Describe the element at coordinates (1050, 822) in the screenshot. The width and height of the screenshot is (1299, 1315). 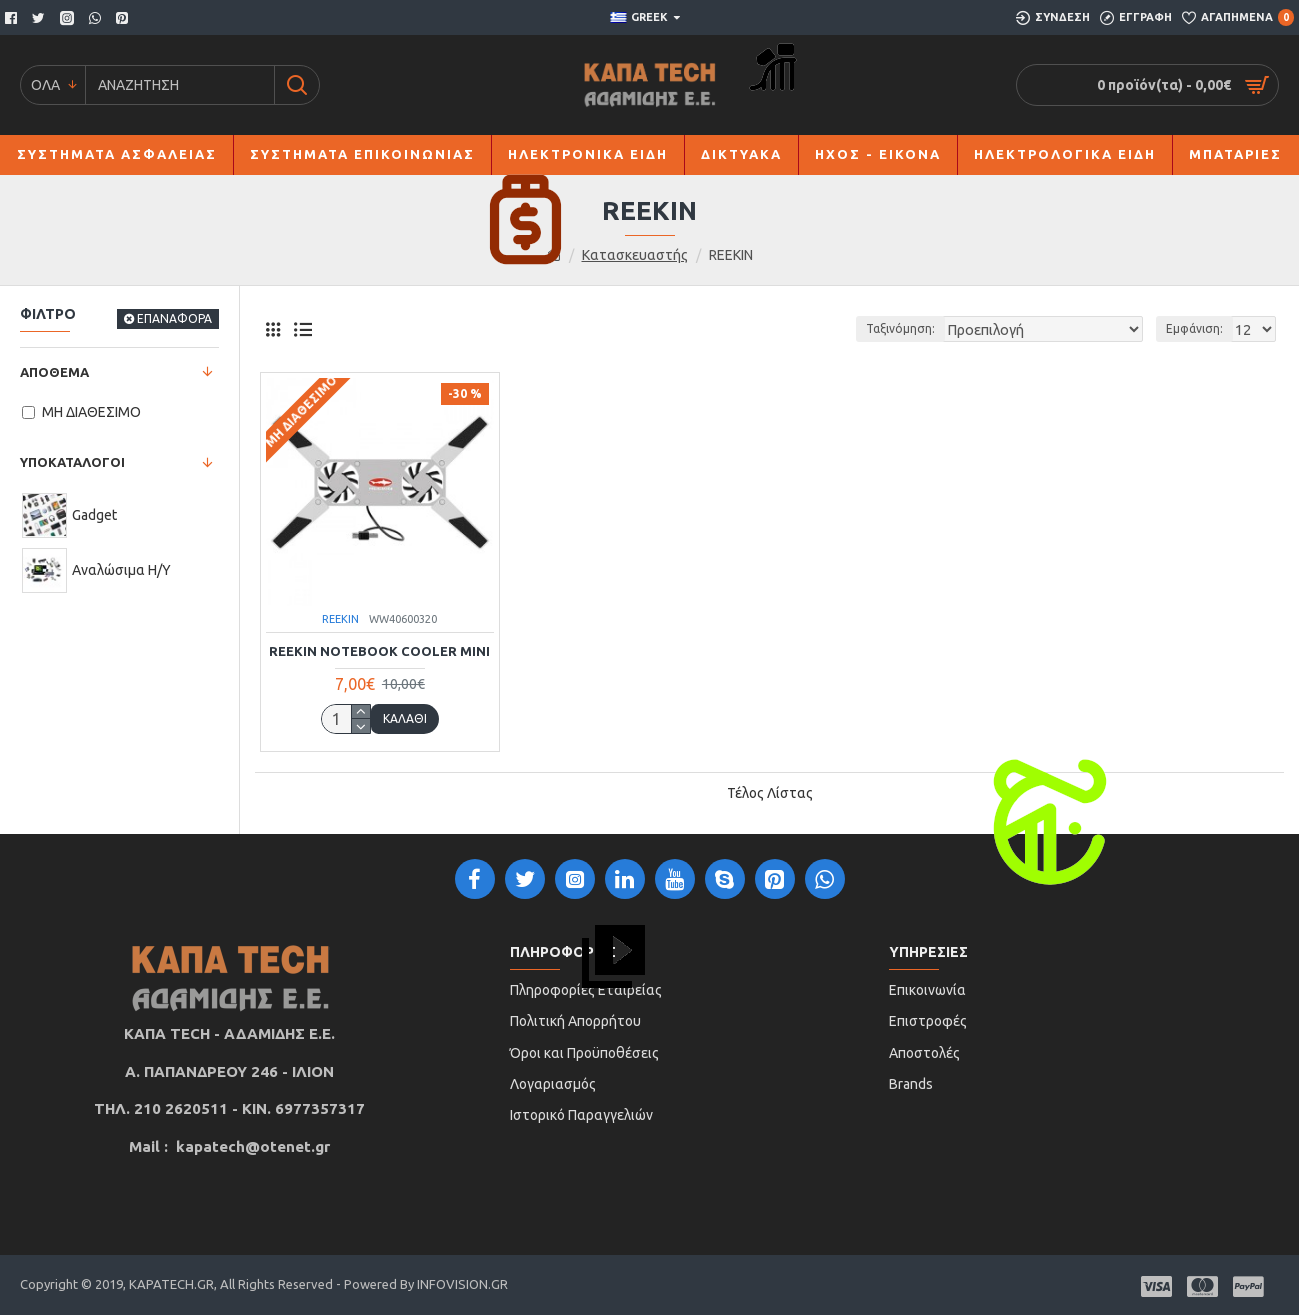
I see `open the New York Times app` at that location.